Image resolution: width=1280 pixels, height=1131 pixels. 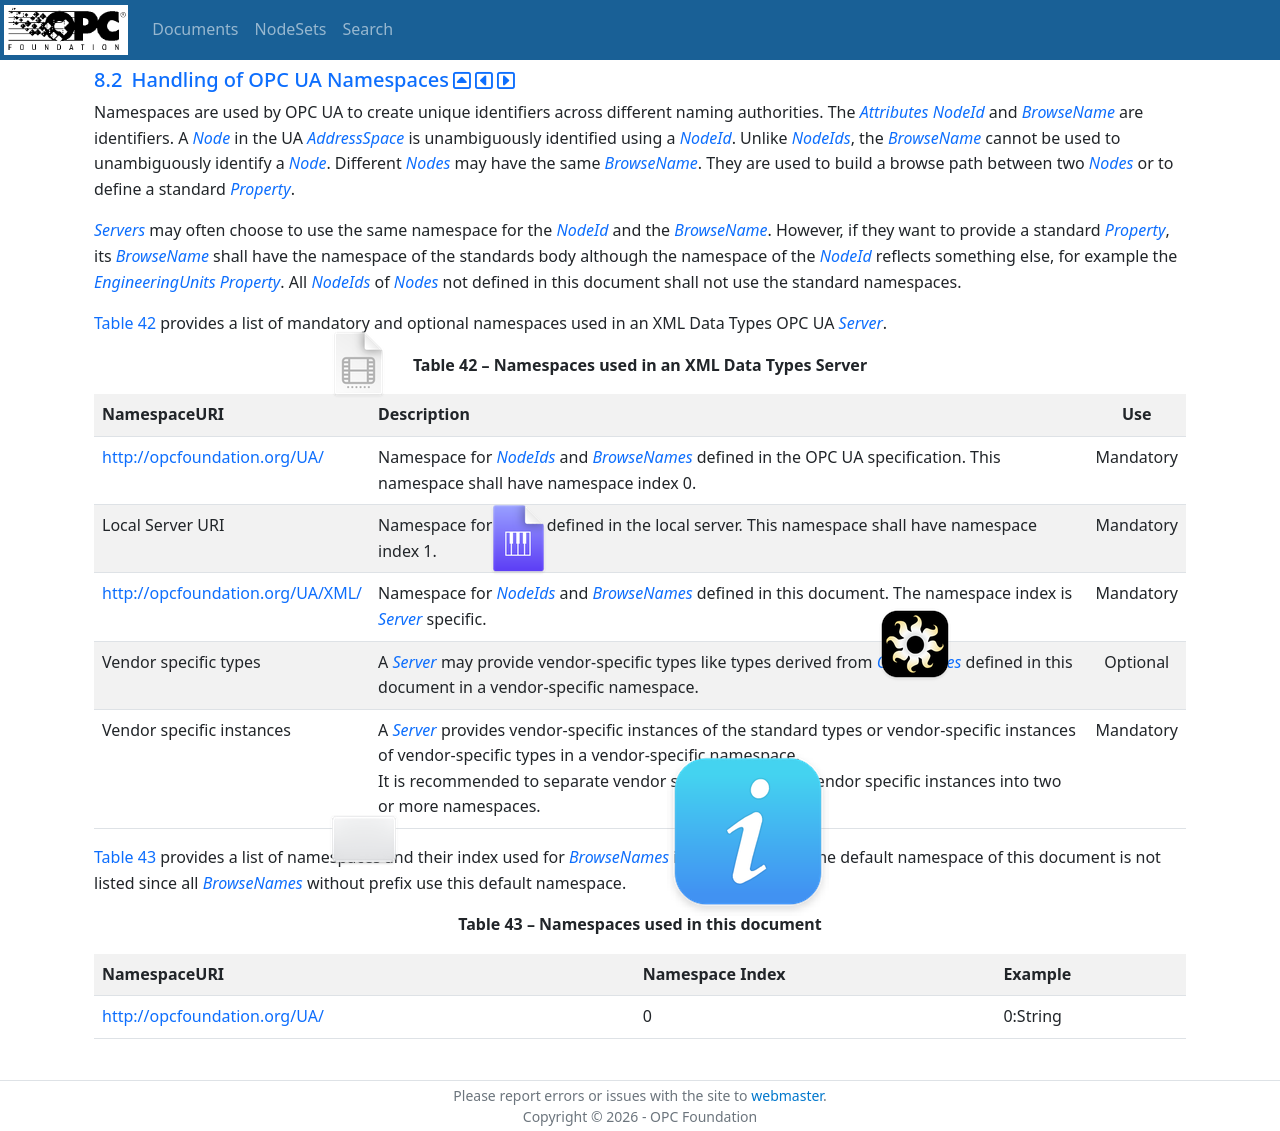 I want to click on an srt subtitle file, so click(x=358, y=364).